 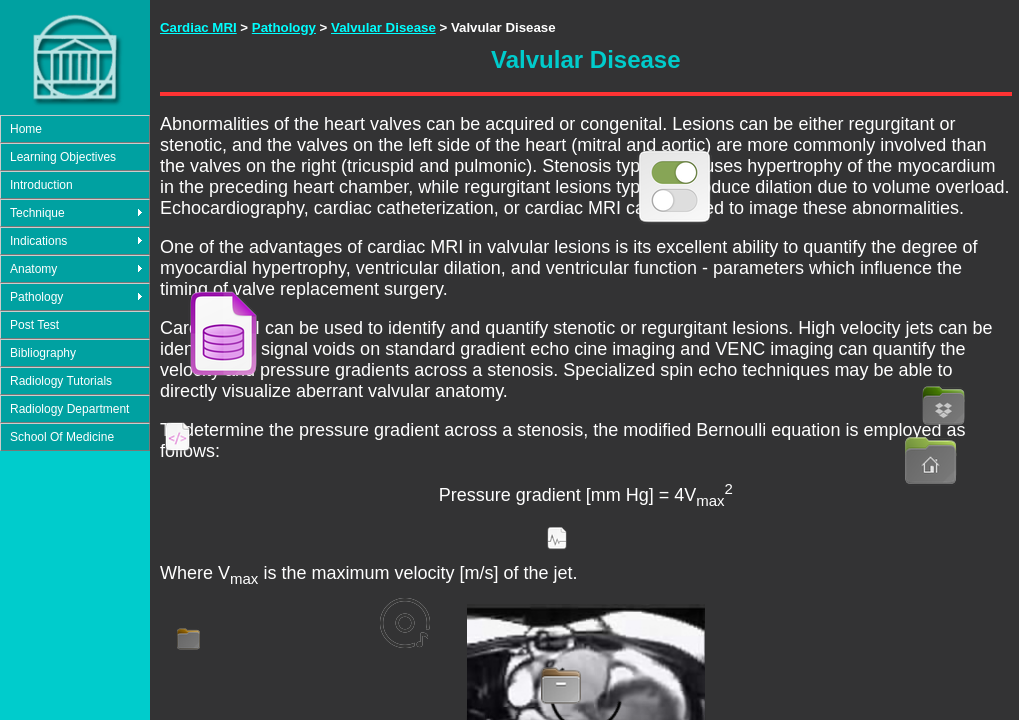 What do you see at coordinates (561, 685) in the screenshot?
I see `open the nautilus file manager` at bounding box center [561, 685].